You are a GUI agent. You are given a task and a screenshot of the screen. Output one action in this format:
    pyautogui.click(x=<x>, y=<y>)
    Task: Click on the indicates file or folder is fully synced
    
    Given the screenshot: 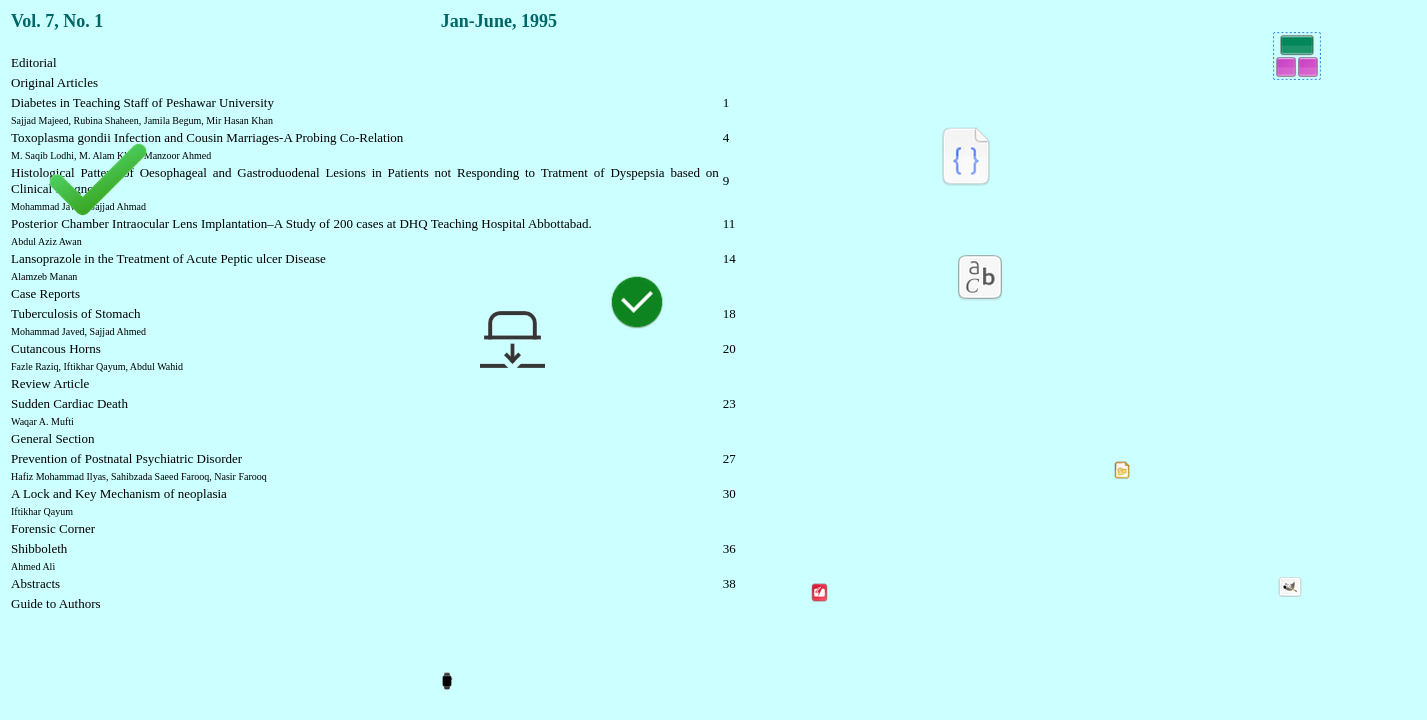 What is the action you would take?
    pyautogui.click(x=637, y=302)
    